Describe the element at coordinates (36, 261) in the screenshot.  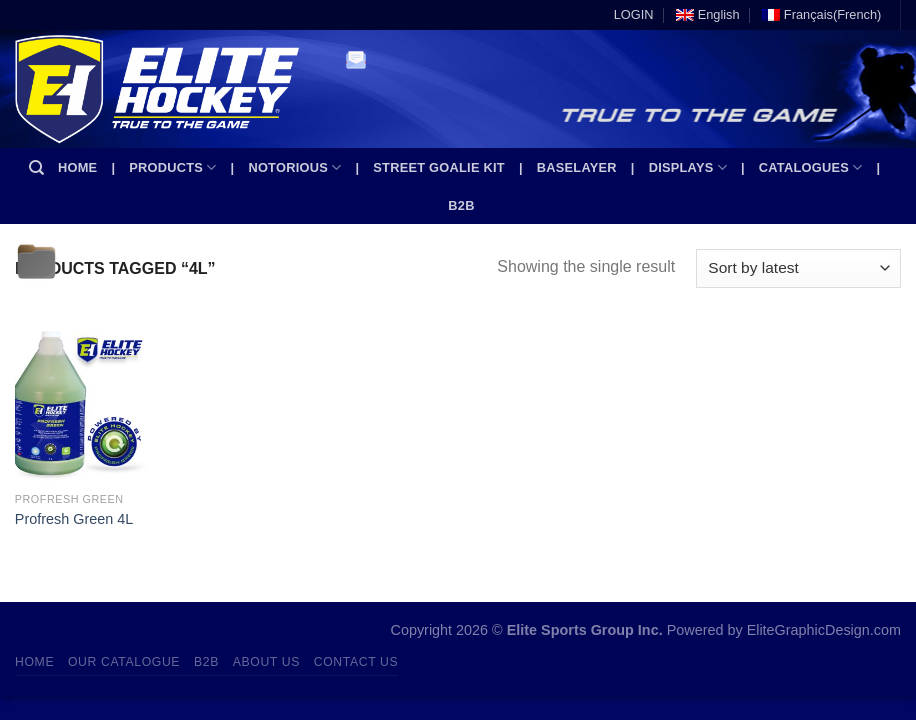
I see `open folder to view files` at that location.